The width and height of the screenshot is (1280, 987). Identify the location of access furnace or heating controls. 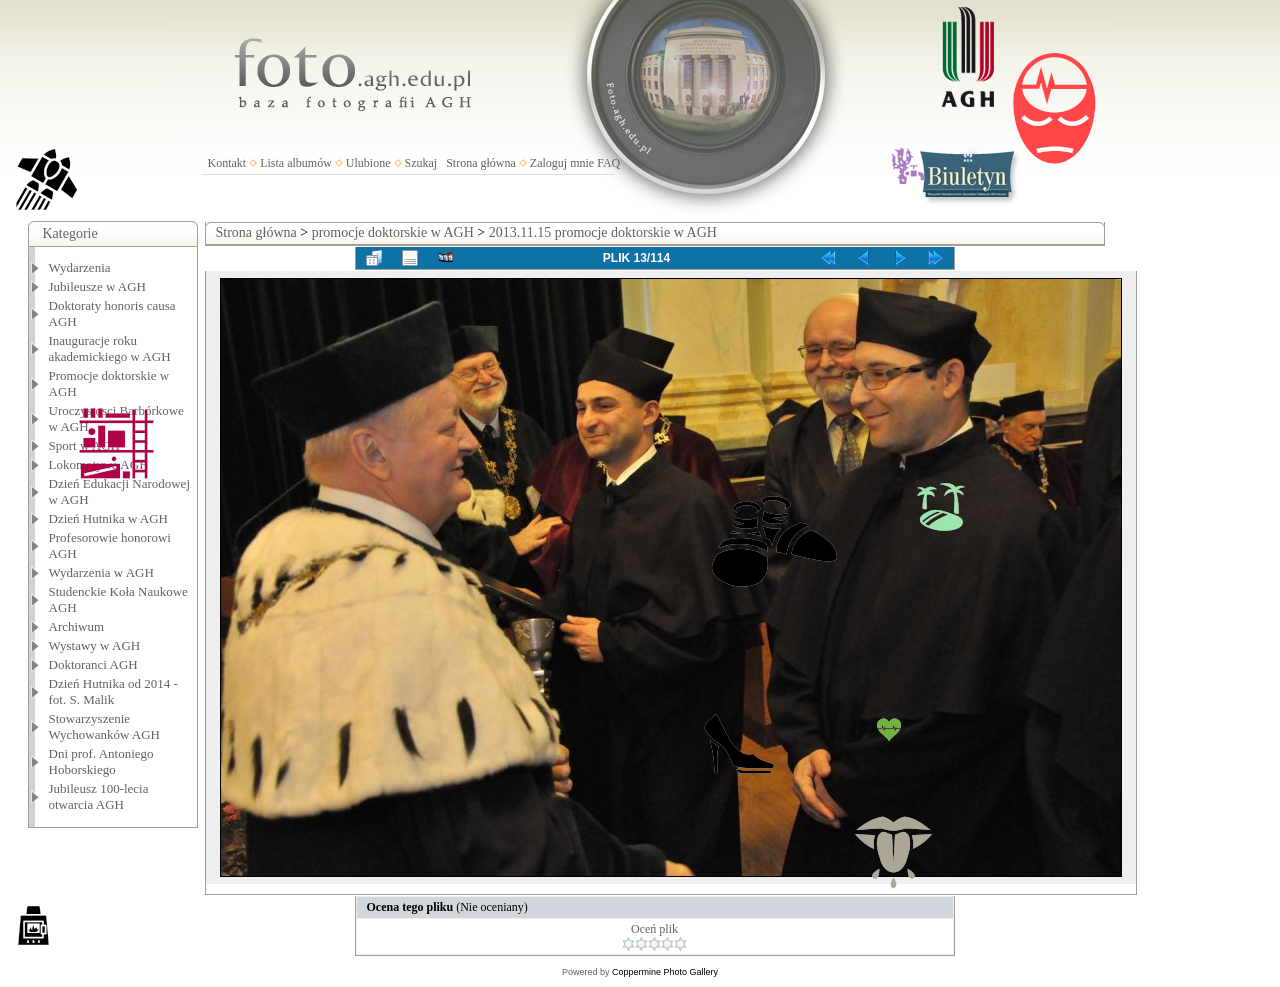
(33, 925).